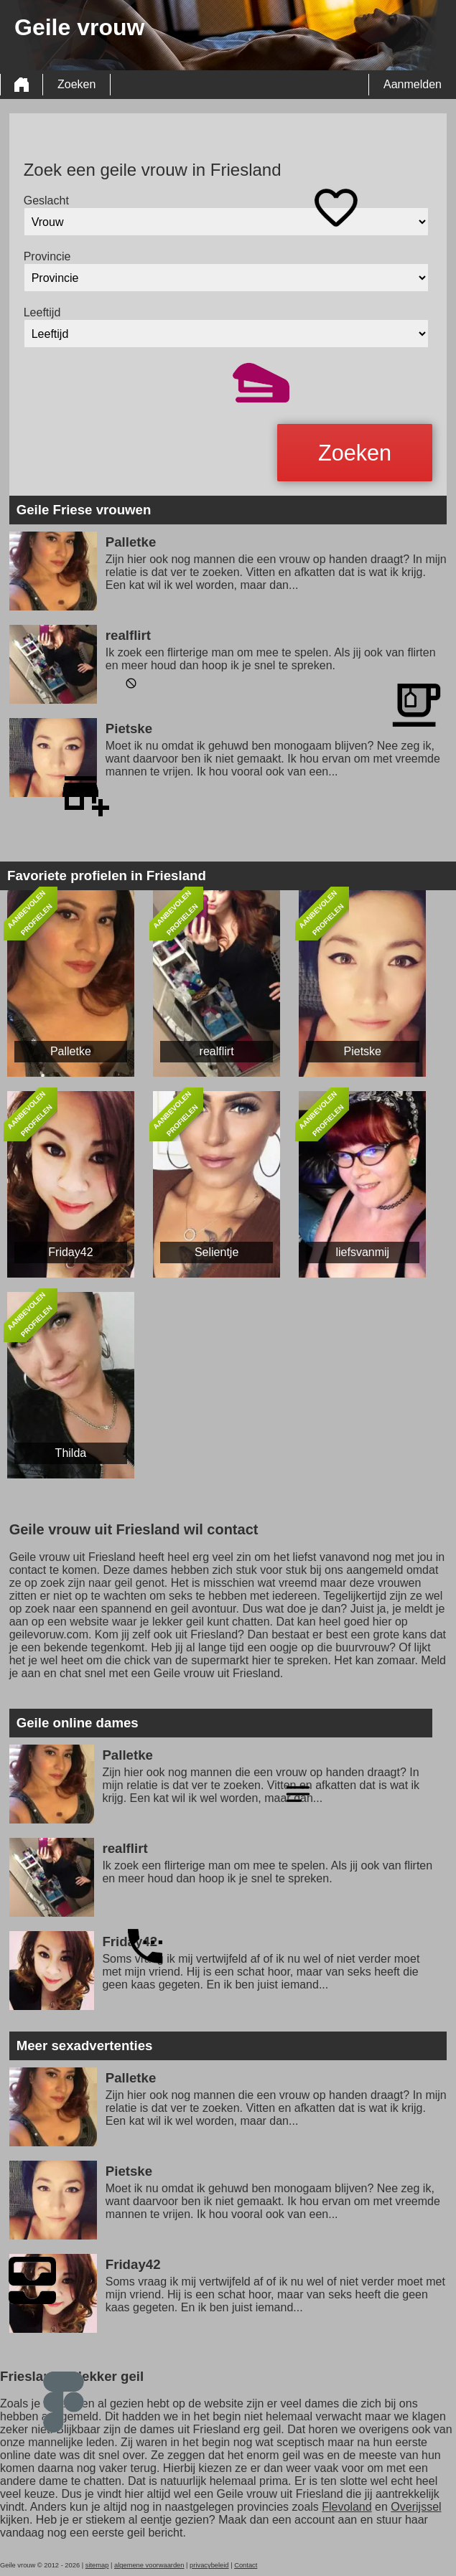  I want to click on access food and beverage emoji category, so click(417, 705).